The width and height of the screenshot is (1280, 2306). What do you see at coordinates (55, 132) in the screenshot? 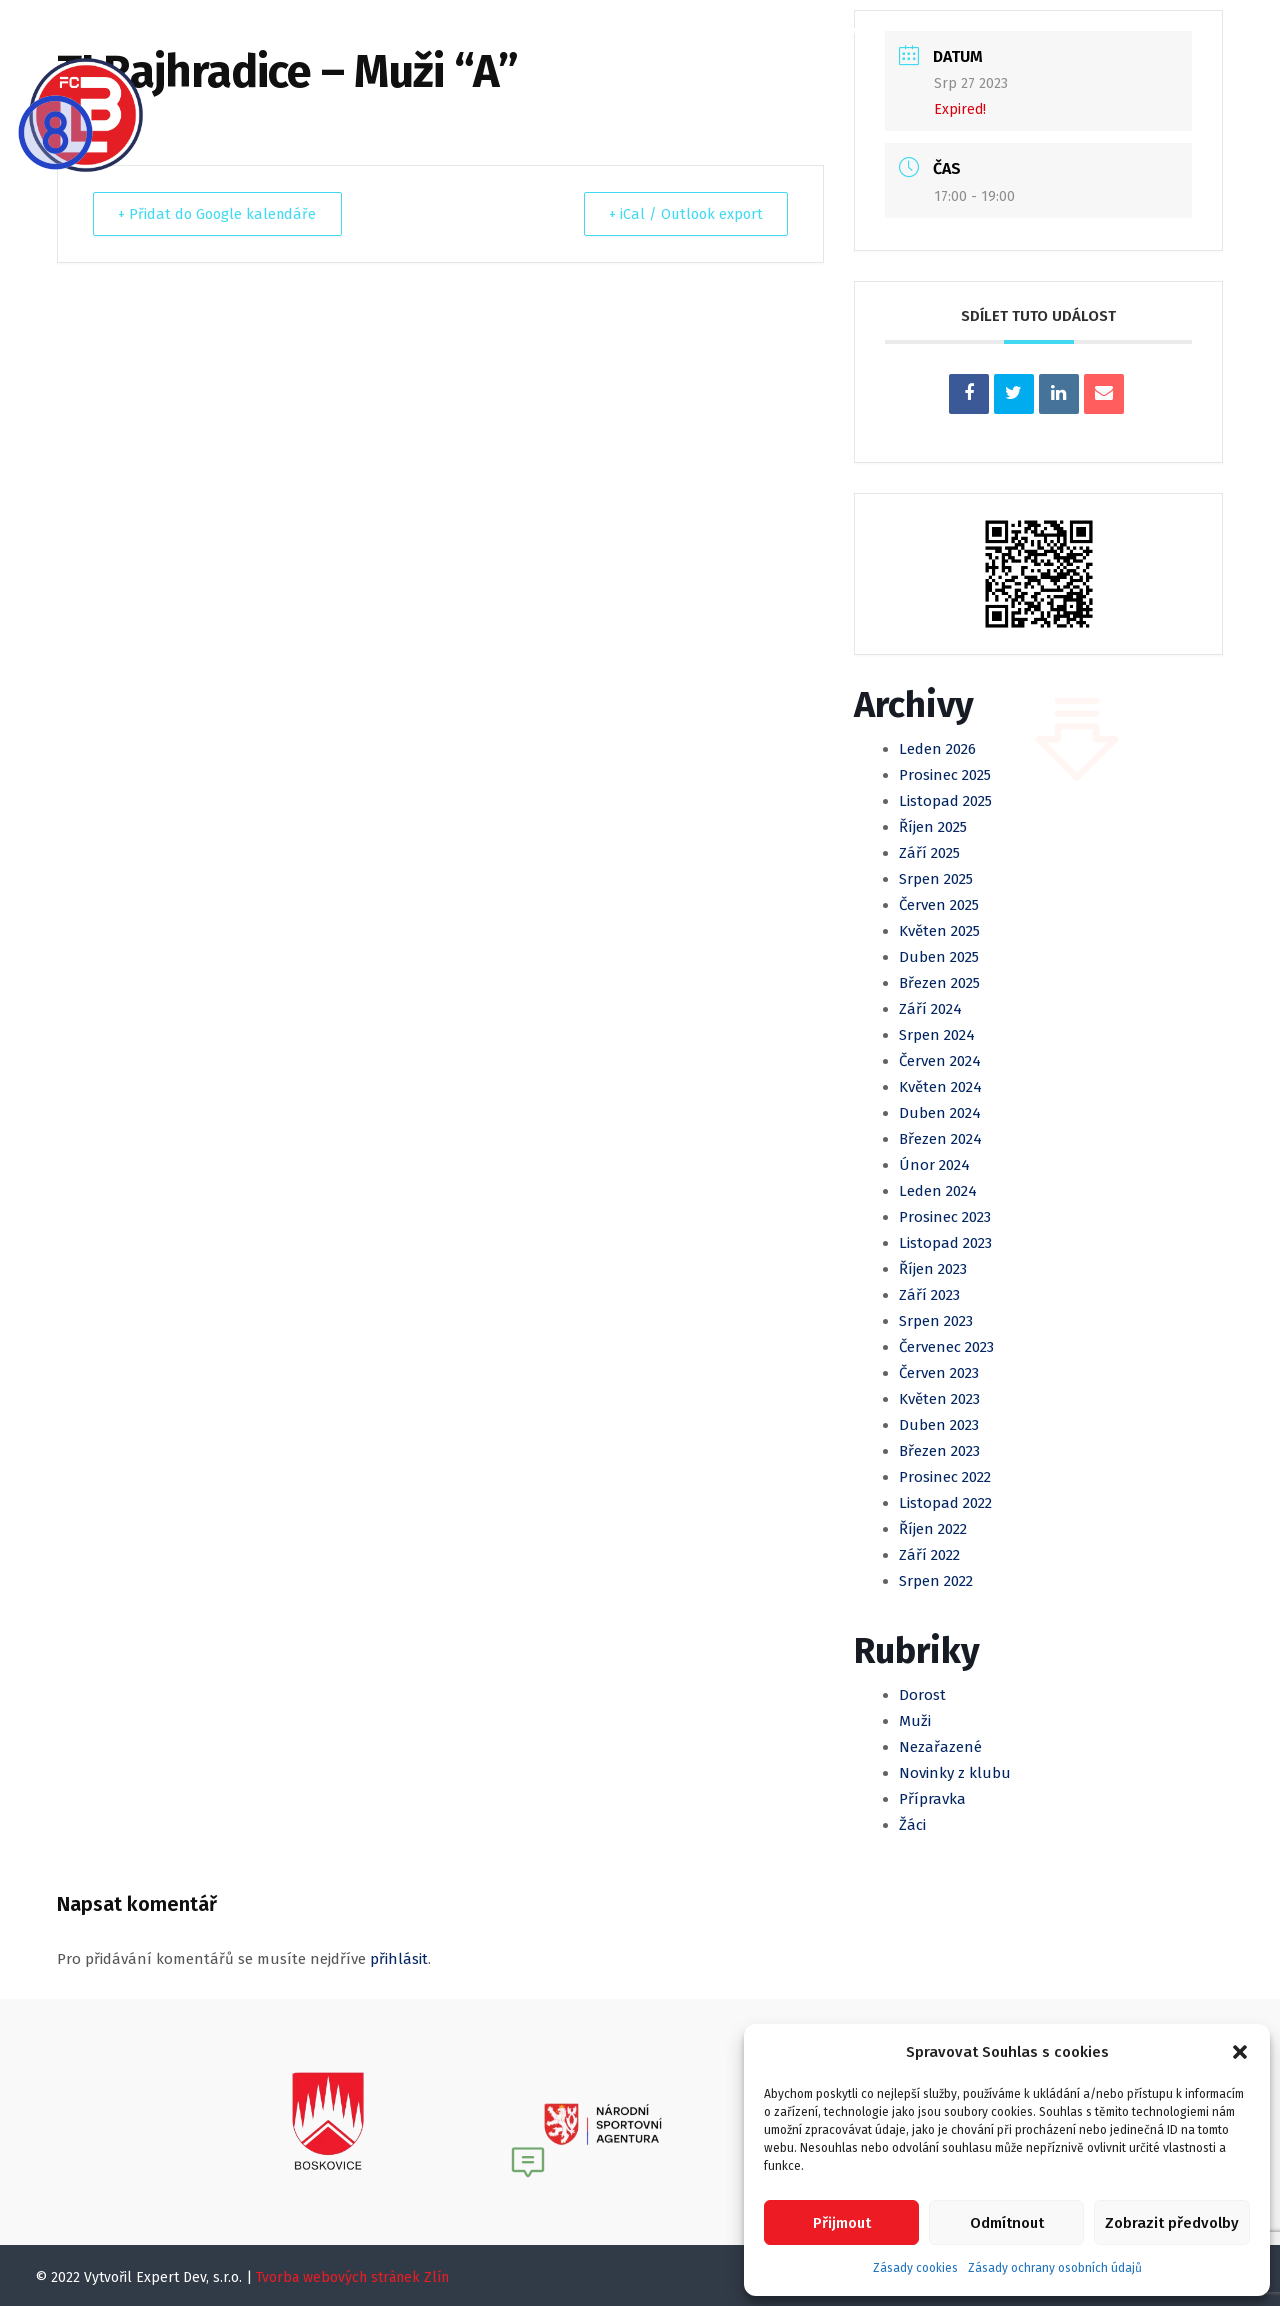
I see `indicates item number eight in a list or sequence` at bounding box center [55, 132].